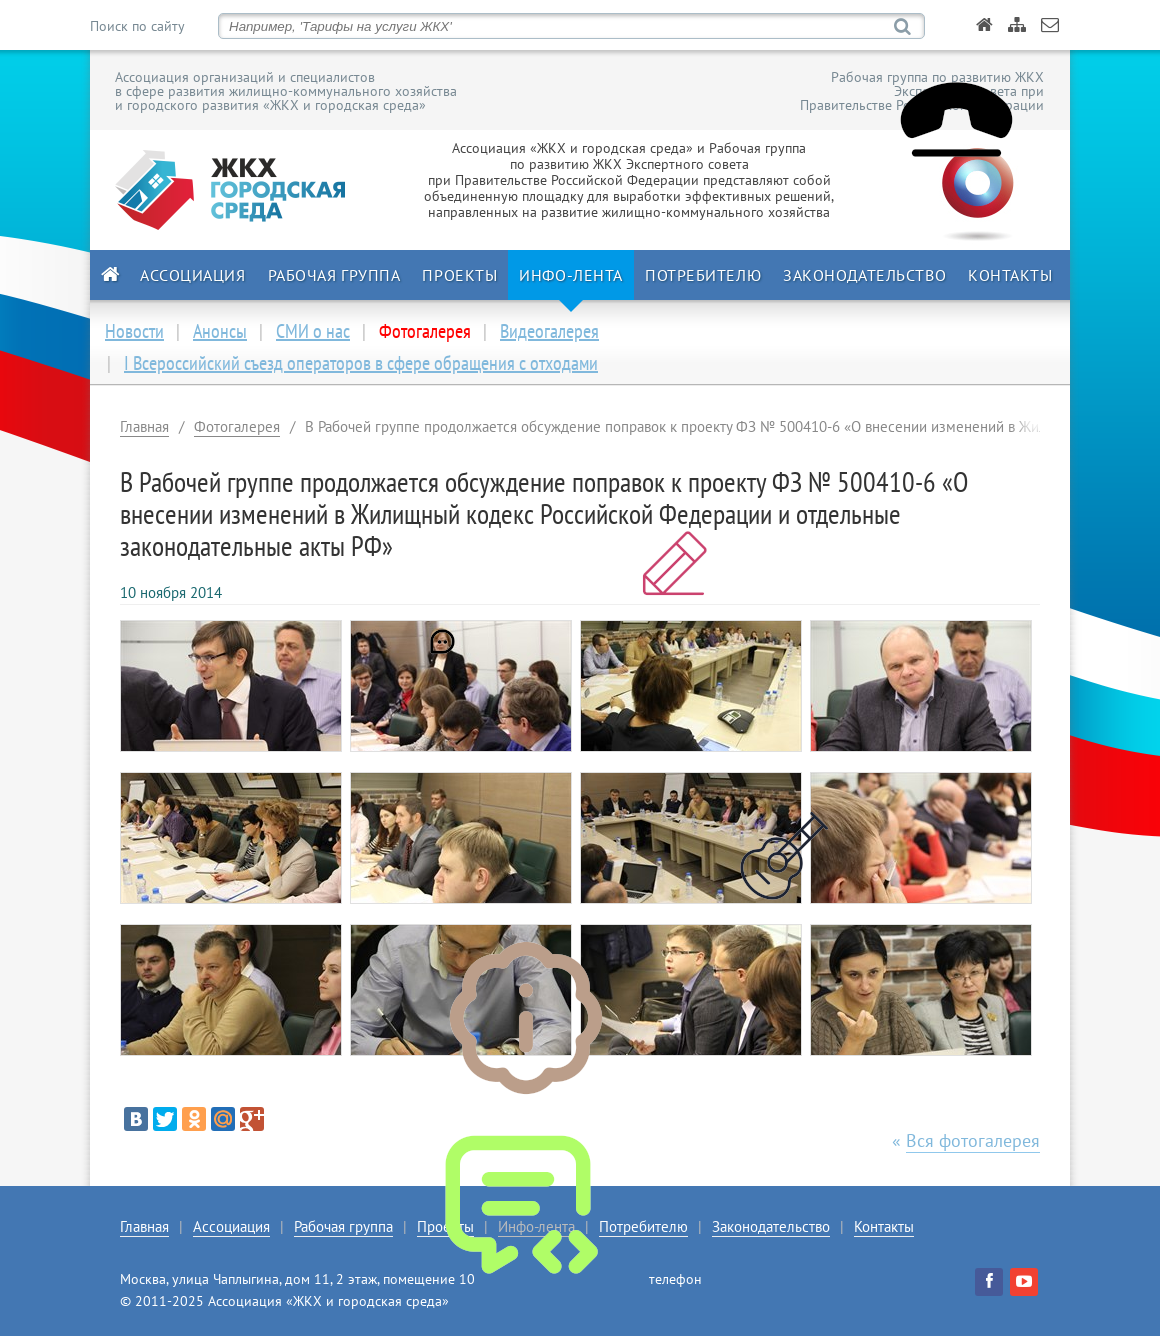  I want to click on end the current phone call, so click(956, 119).